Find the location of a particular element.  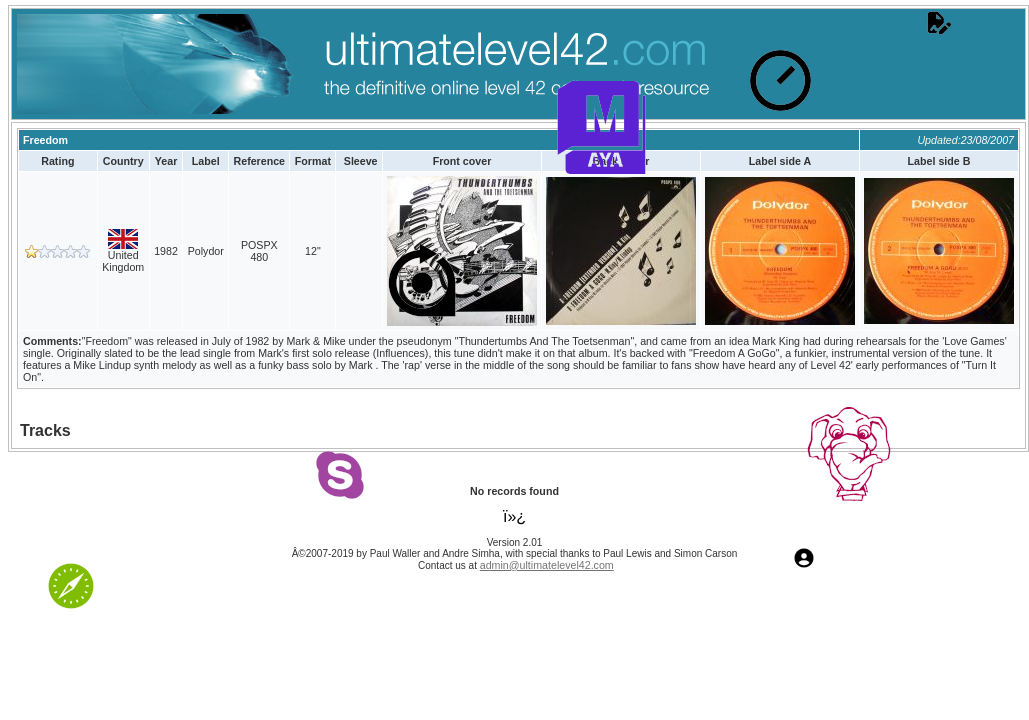

rev.com logo - access transcription and captioning services is located at coordinates (422, 280).